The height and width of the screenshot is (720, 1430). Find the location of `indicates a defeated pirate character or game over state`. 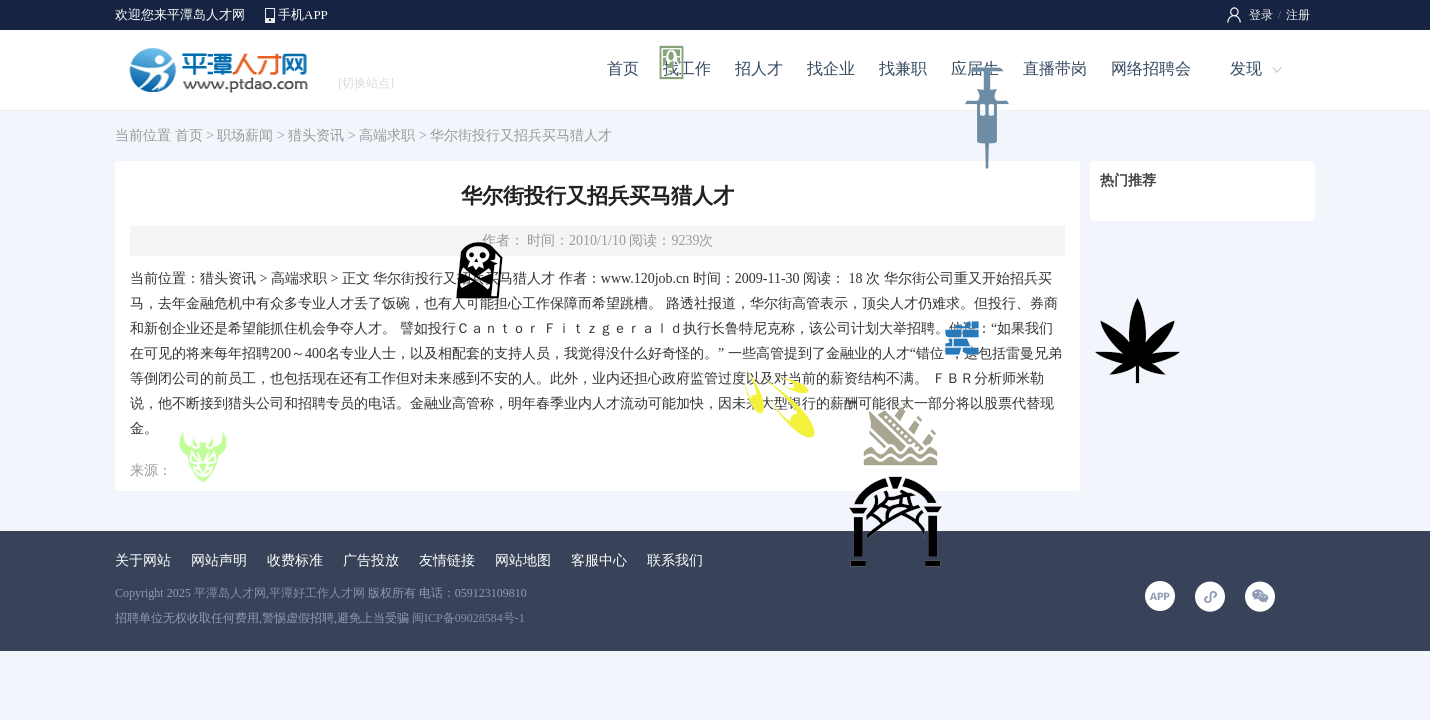

indicates a defeated pirate character or game over state is located at coordinates (477, 270).